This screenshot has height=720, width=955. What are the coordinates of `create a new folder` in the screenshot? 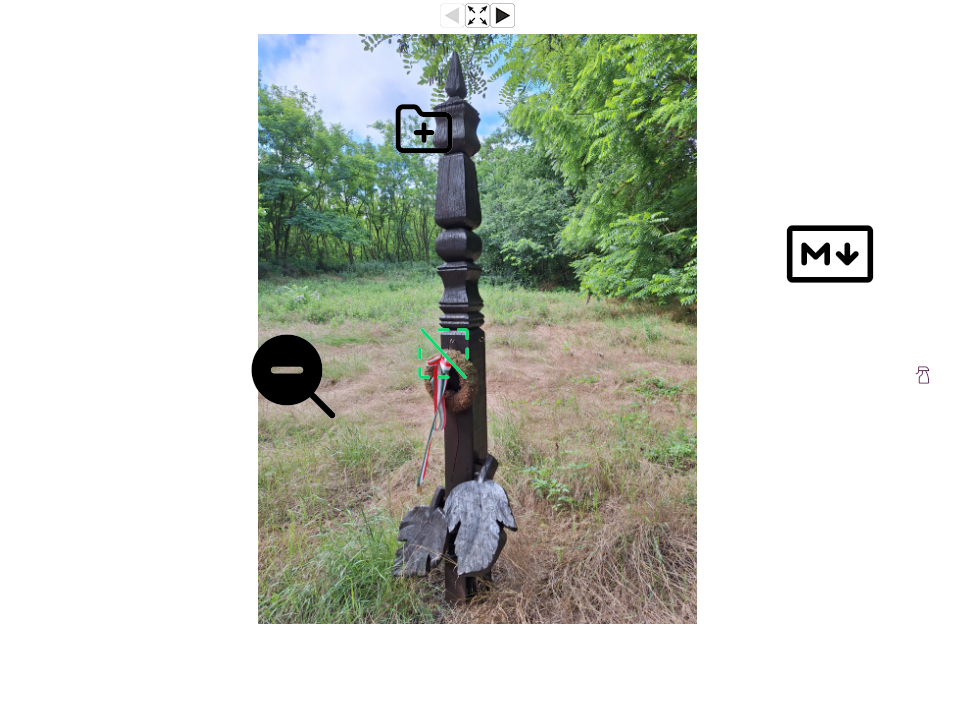 It's located at (424, 130).